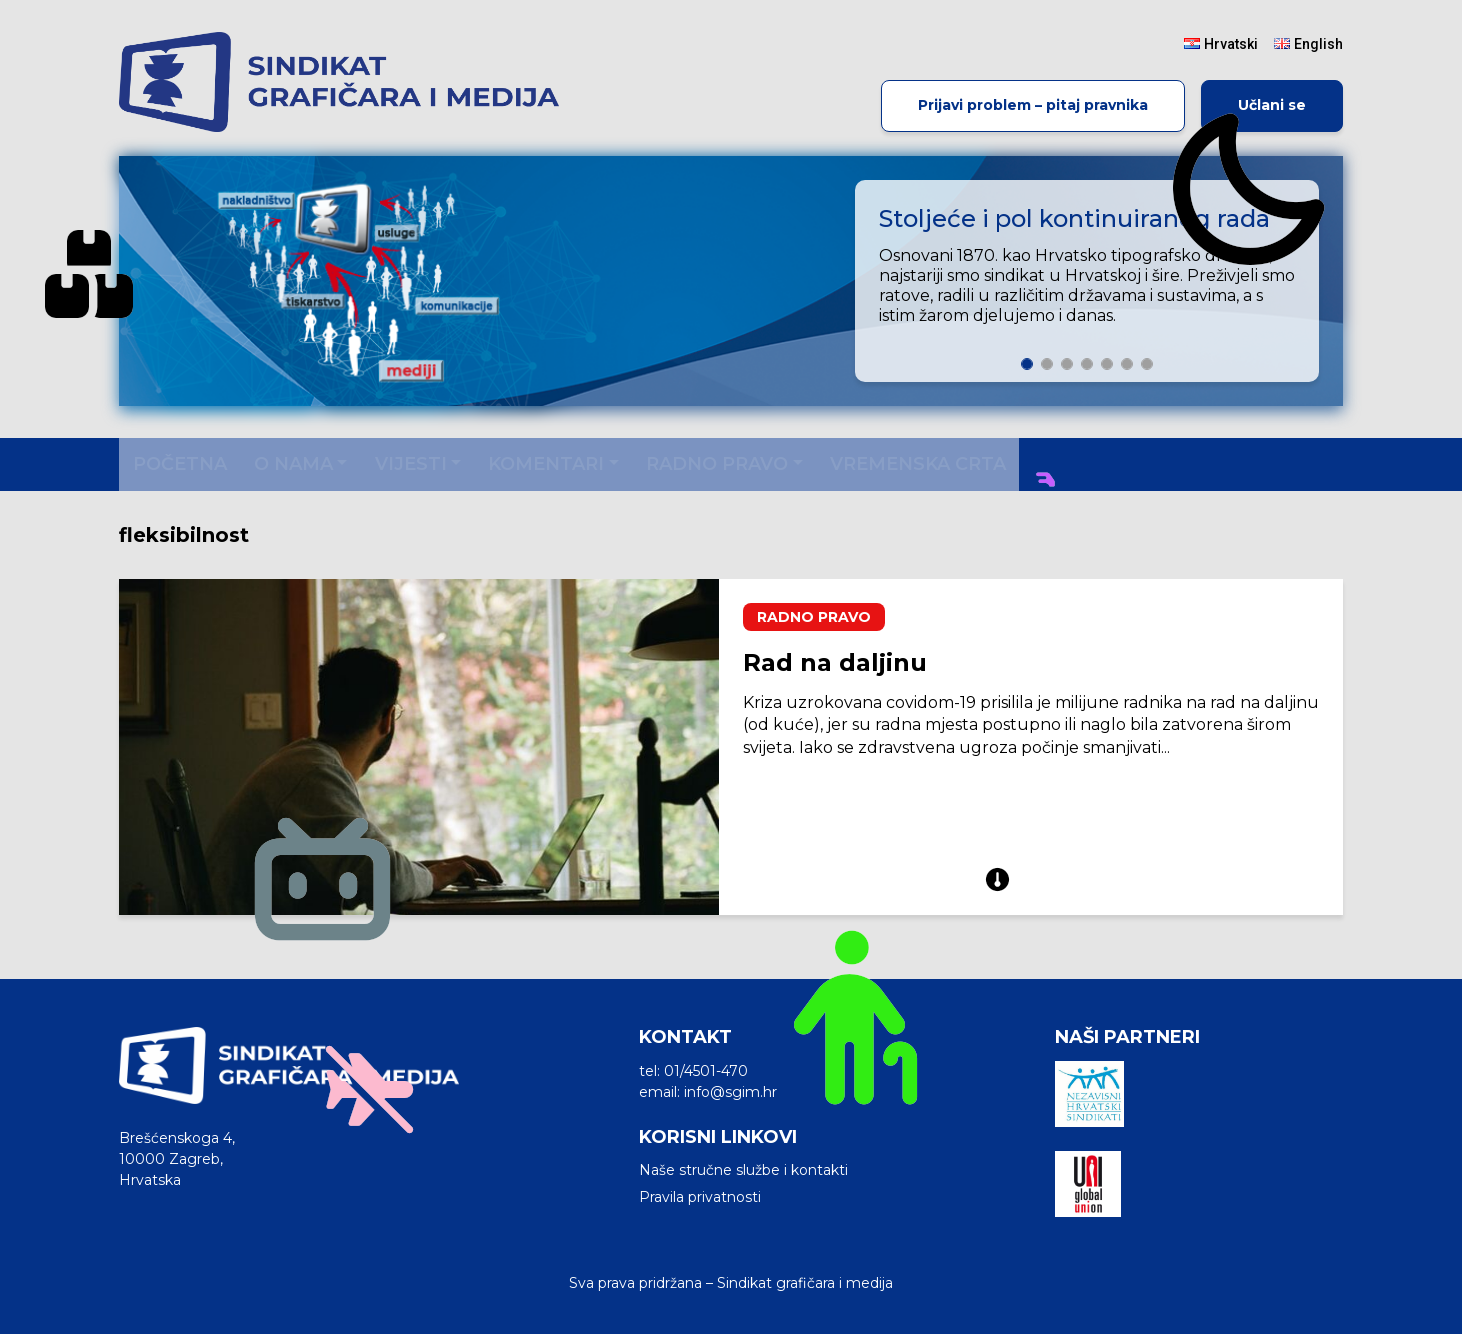  I want to click on indicates accessibility features or services, so click(849, 1017).